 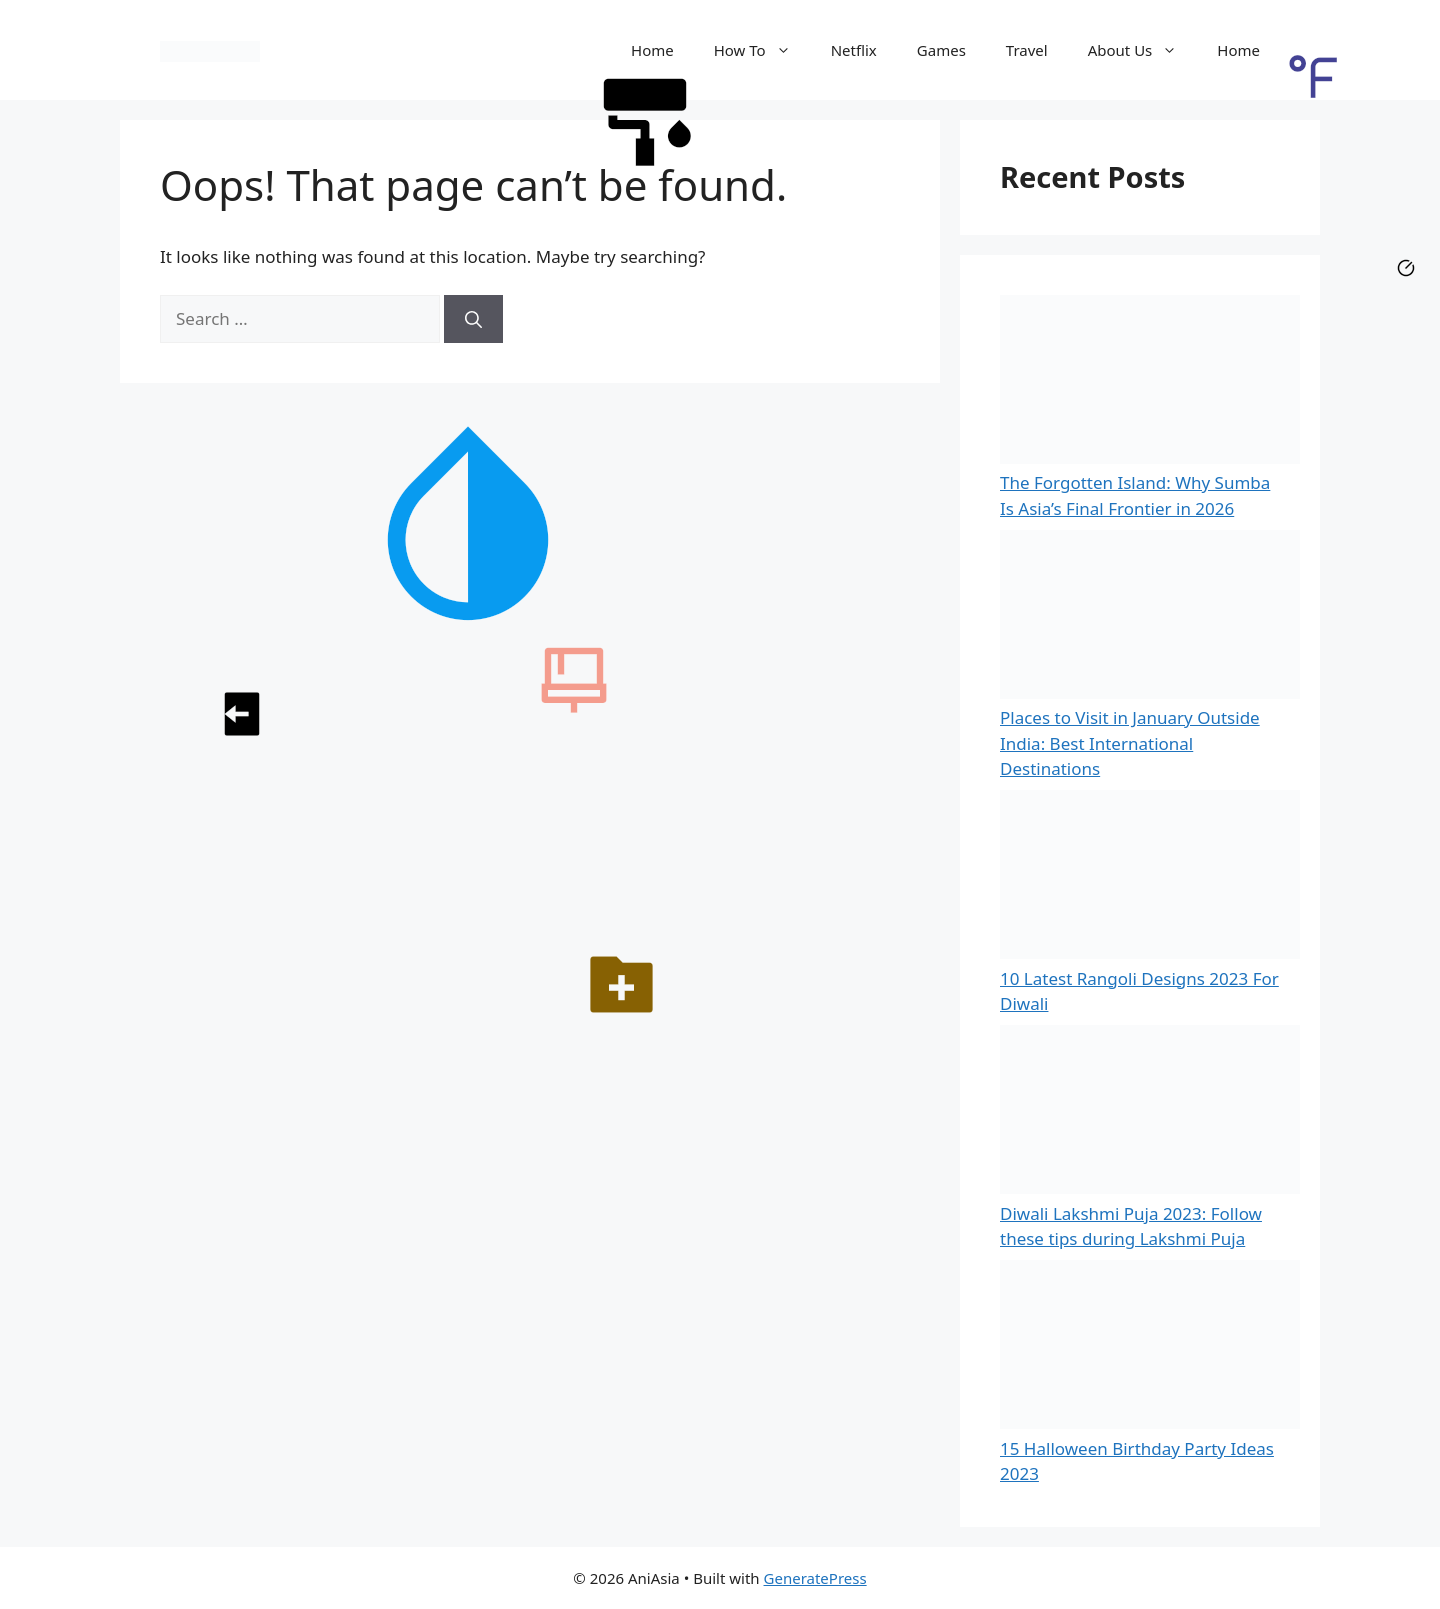 I want to click on access navigation or compass features, so click(x=1406, y=268).